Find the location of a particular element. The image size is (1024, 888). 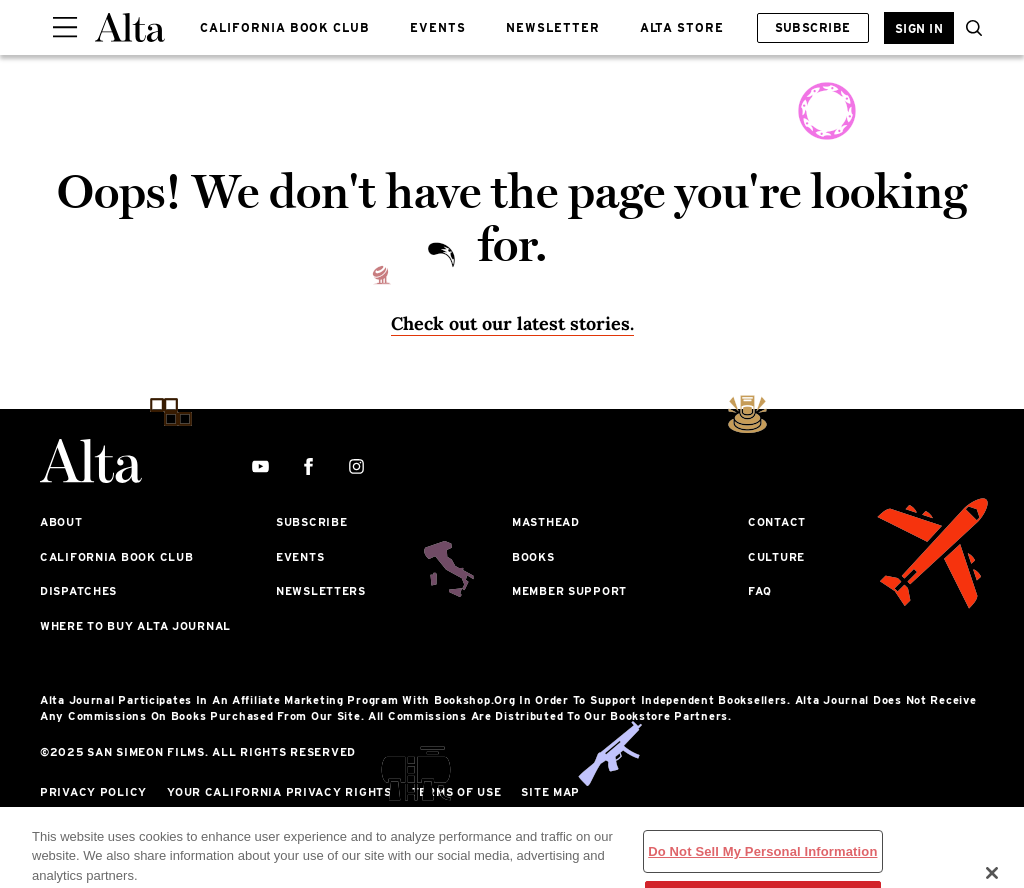

activate claw attack ability is located at coordinates (441, 255).